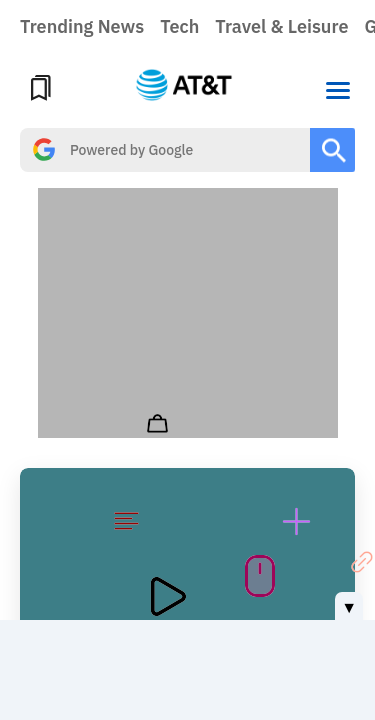 This screenshot has width=375, height=720. I want to click on play media or start playback, so click(166, 596).